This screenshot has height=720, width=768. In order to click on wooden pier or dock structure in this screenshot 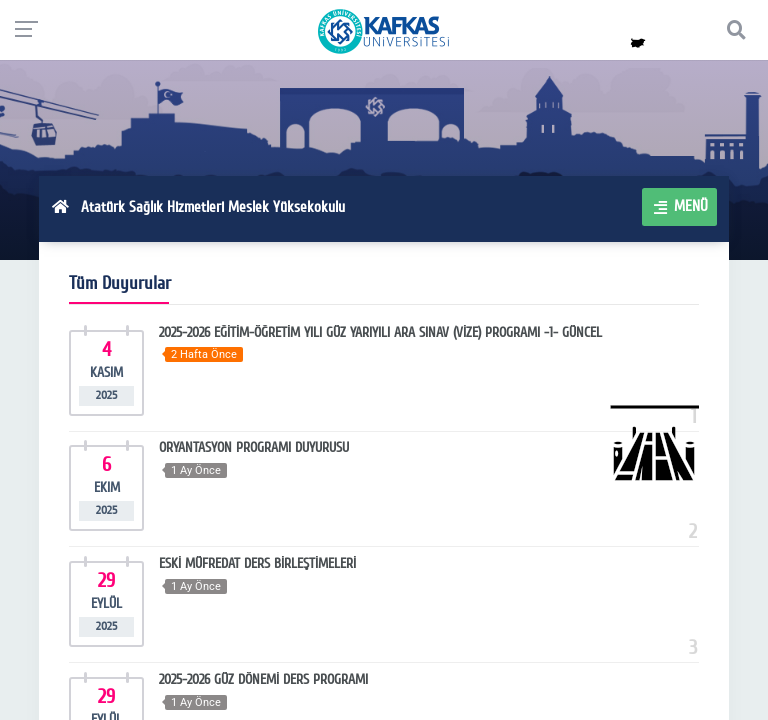, I will do `click(654, 437)`.